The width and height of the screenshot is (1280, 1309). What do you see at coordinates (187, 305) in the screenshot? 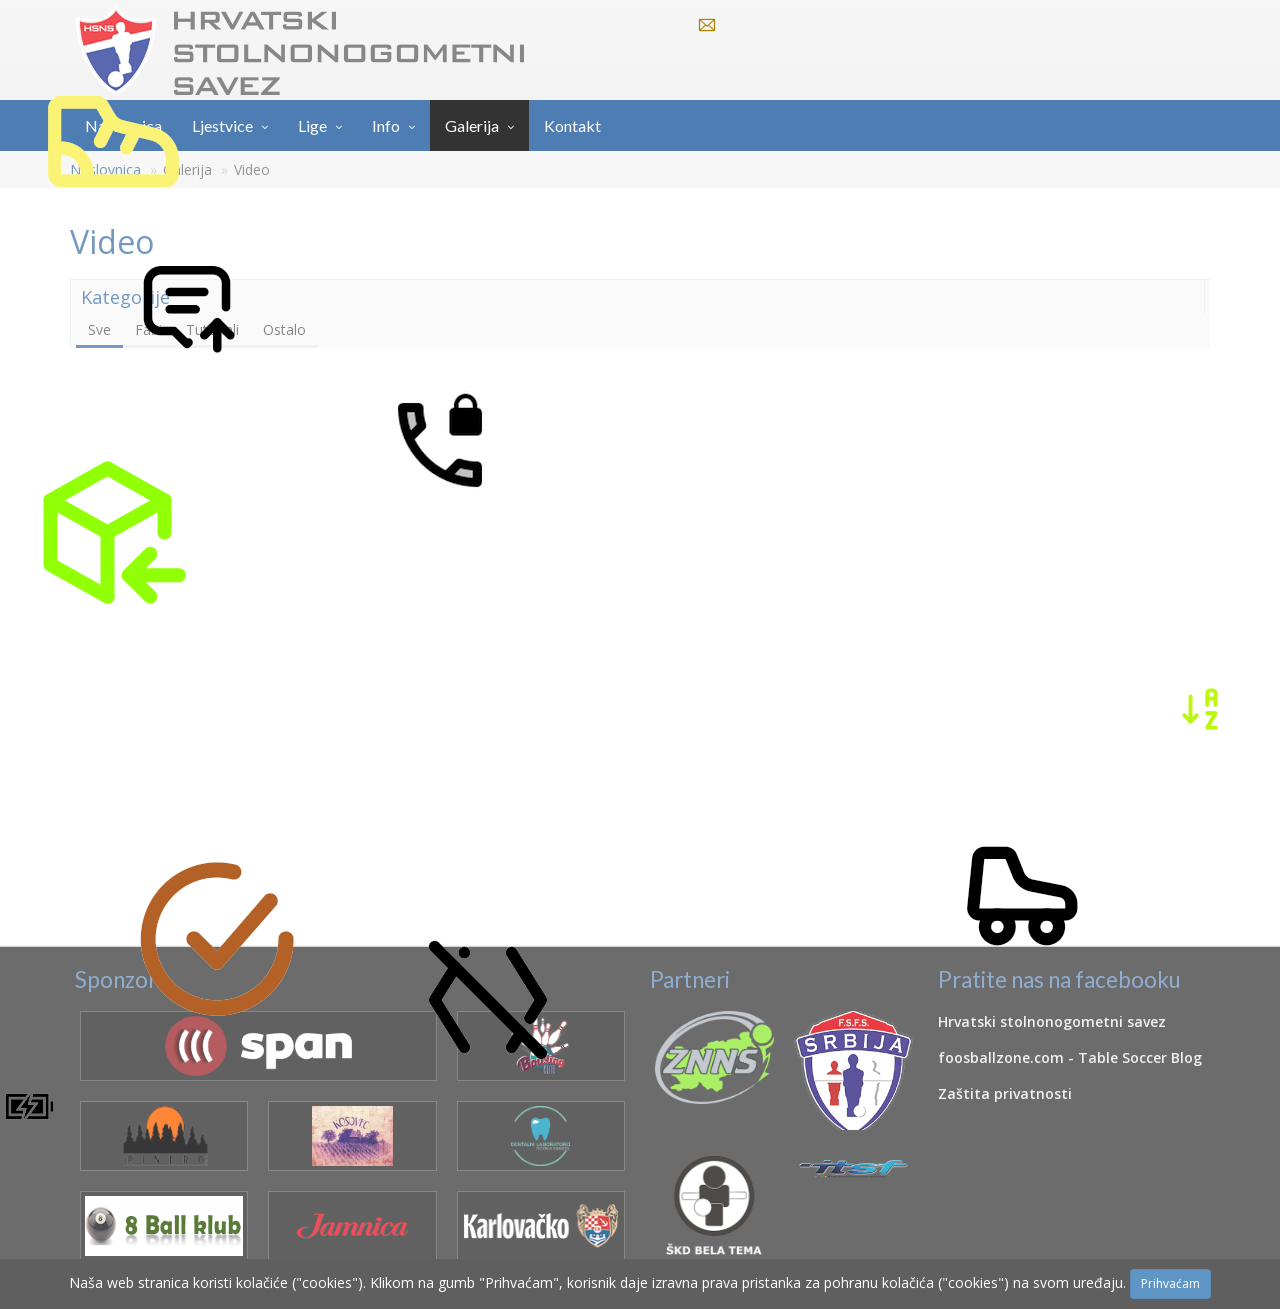
I see `send or upload a message` at bounding box center [187, 305].